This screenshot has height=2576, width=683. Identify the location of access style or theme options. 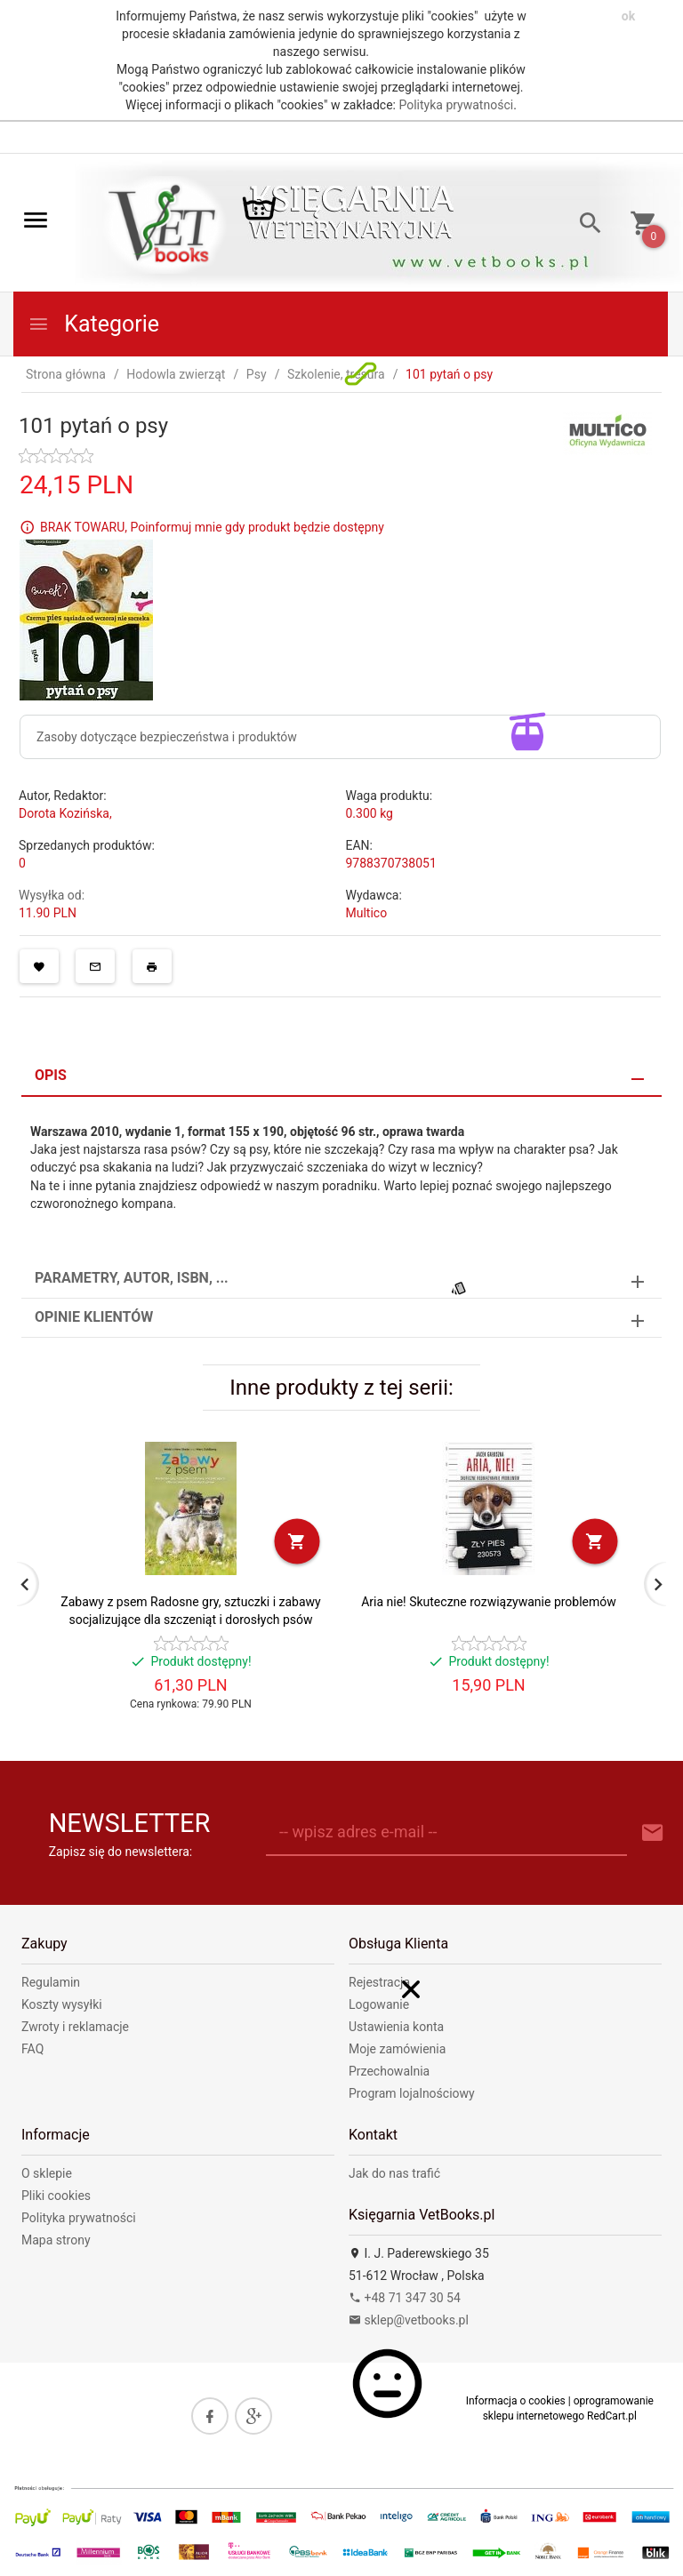
(459, 1288).